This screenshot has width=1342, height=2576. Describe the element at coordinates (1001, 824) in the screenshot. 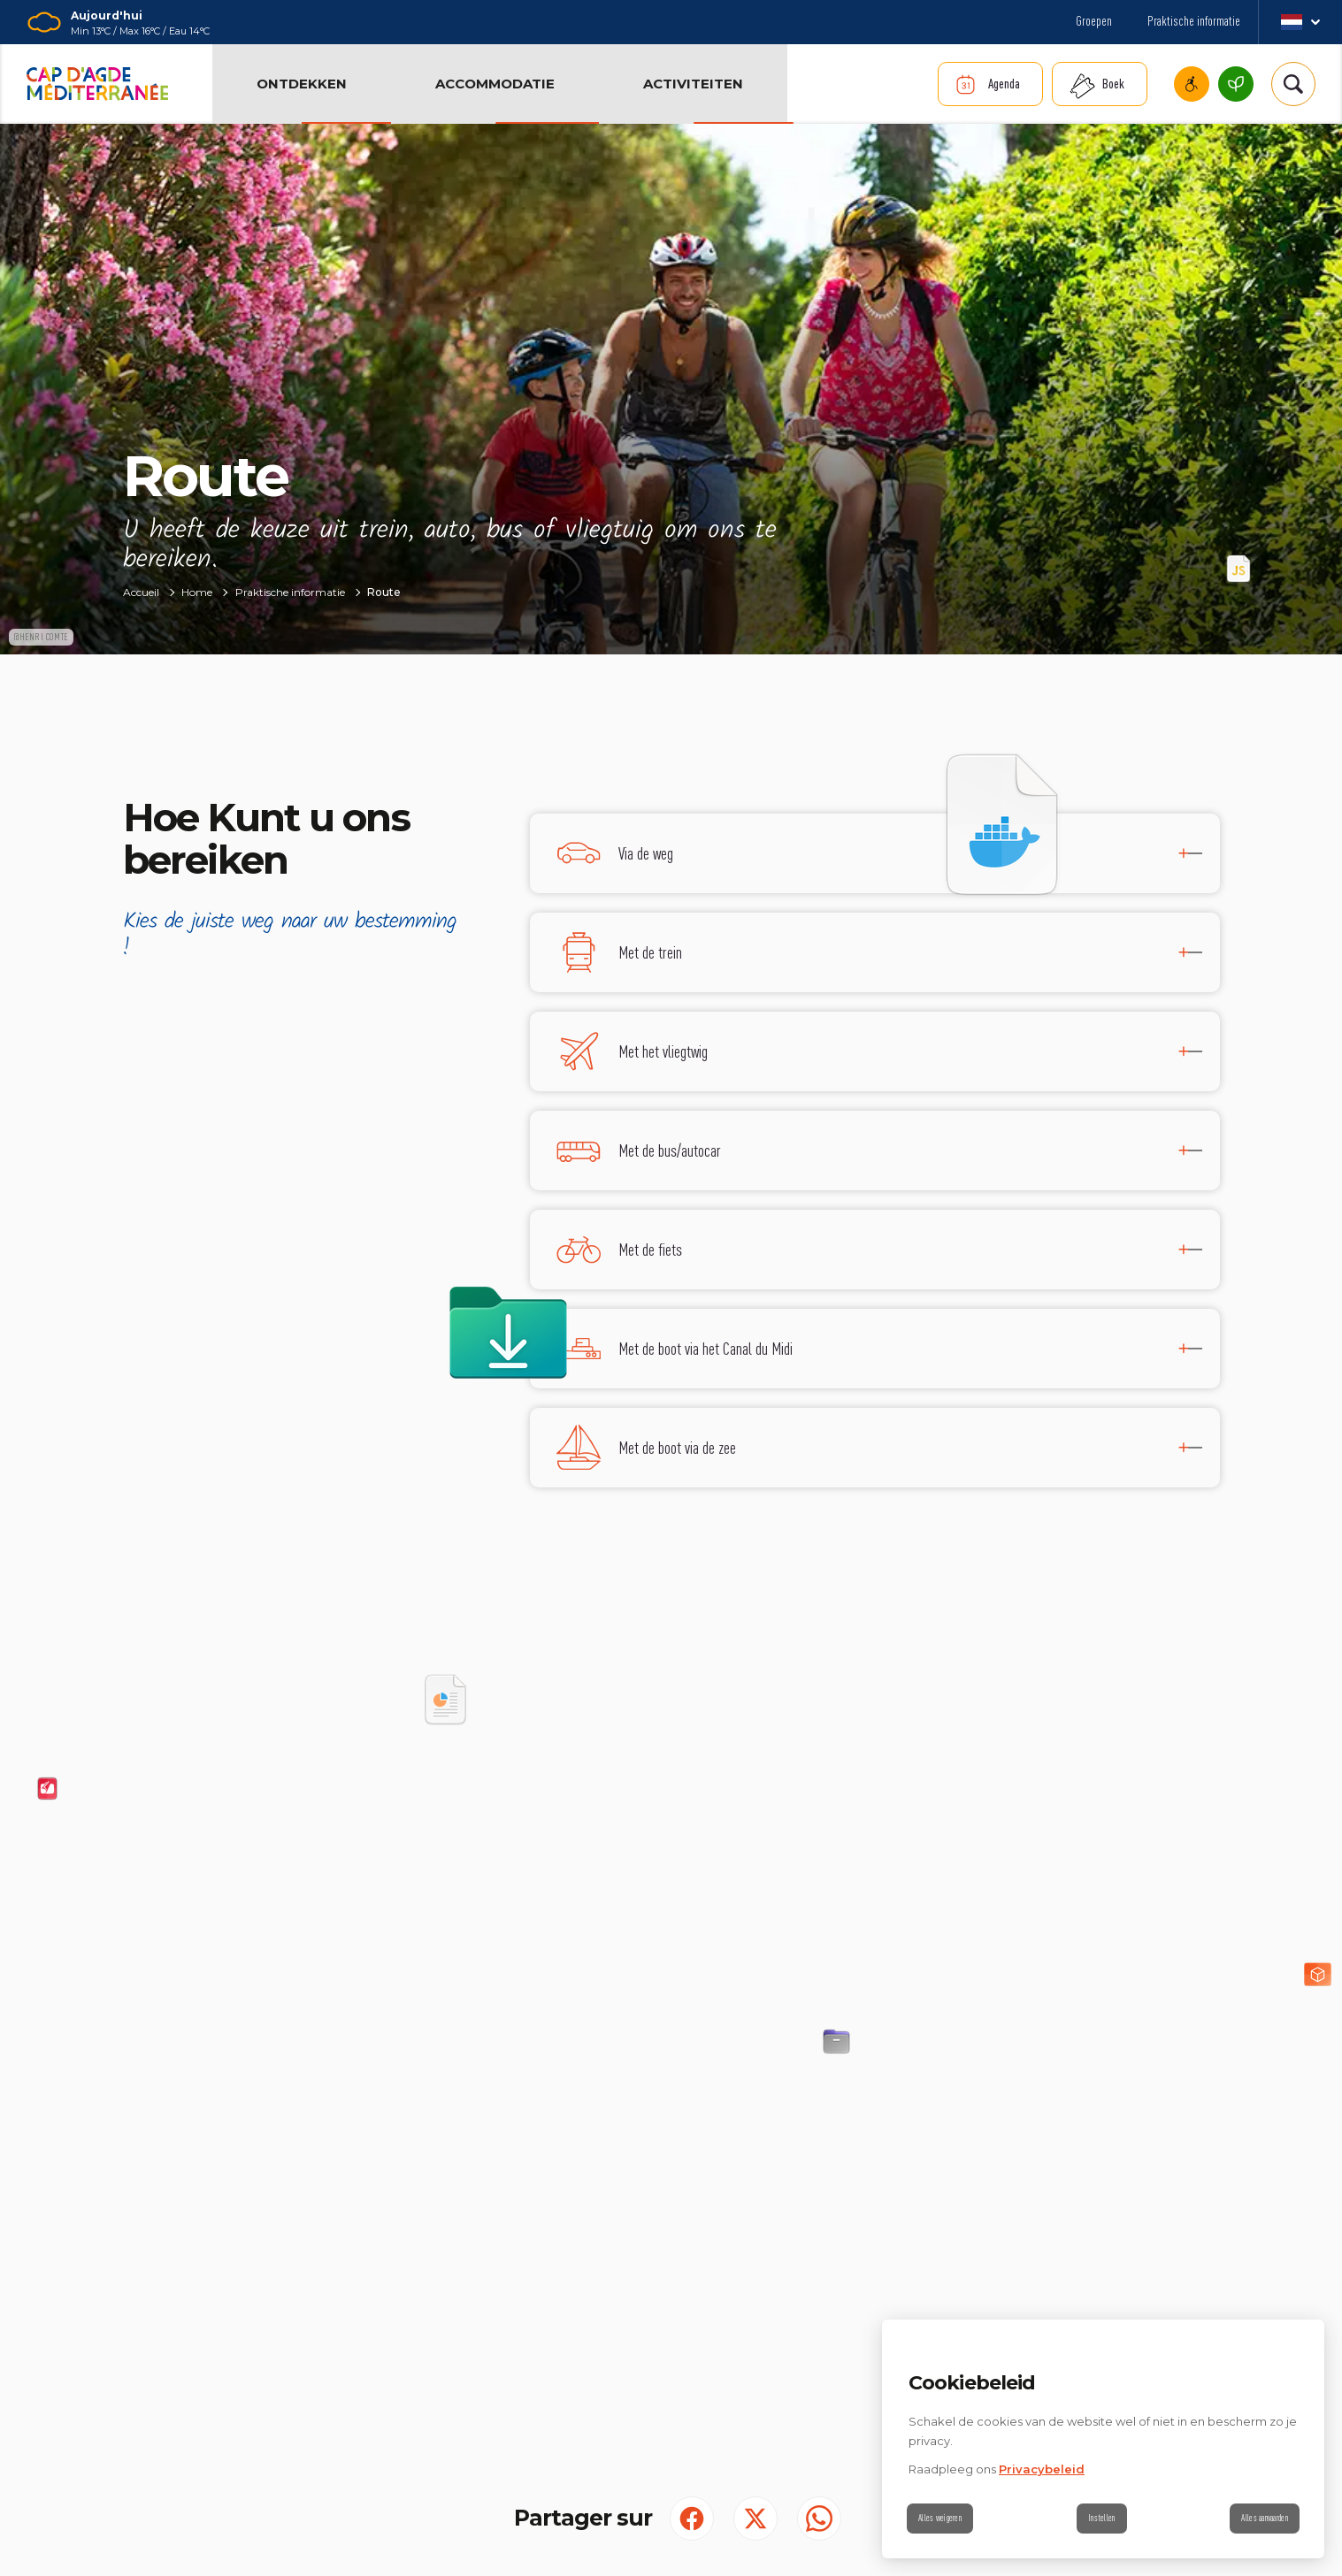

I see `a dockerfile or docker configuration file` at that location.